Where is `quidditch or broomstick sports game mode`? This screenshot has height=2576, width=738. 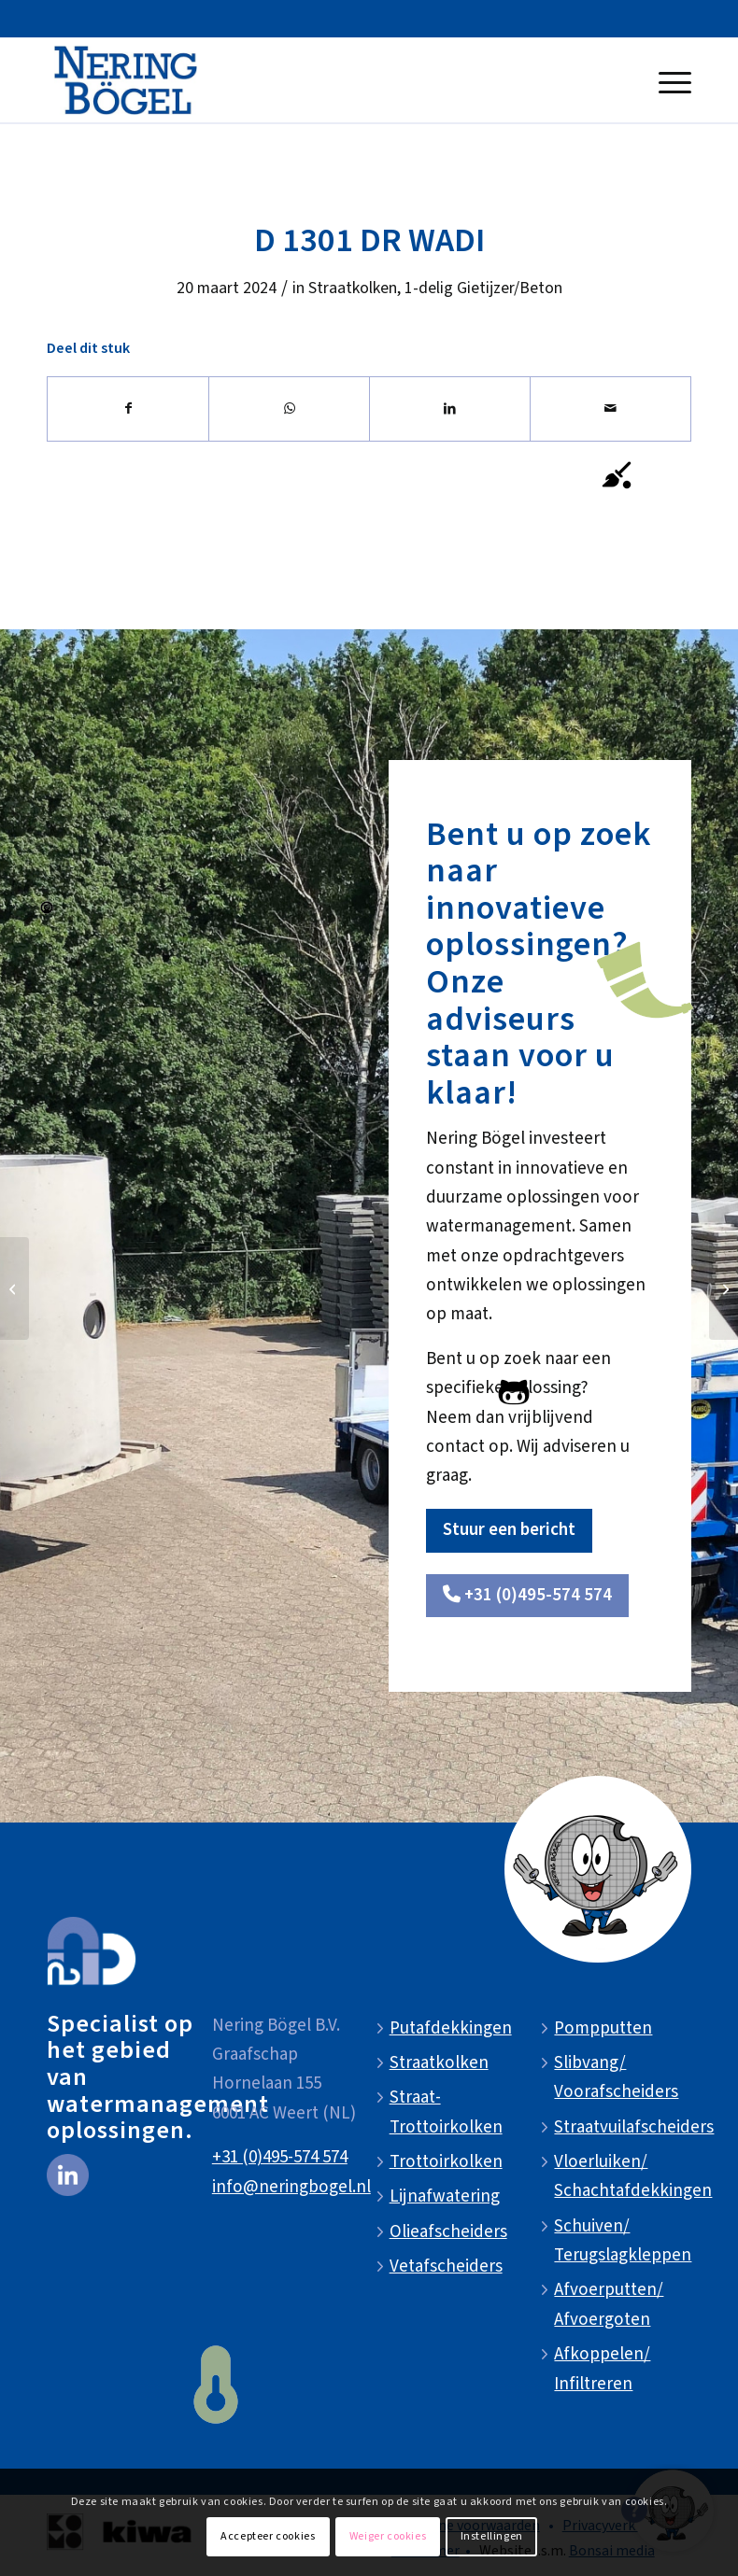 quidditch or broomstick sports game mode is located at coordinates (617, 474).